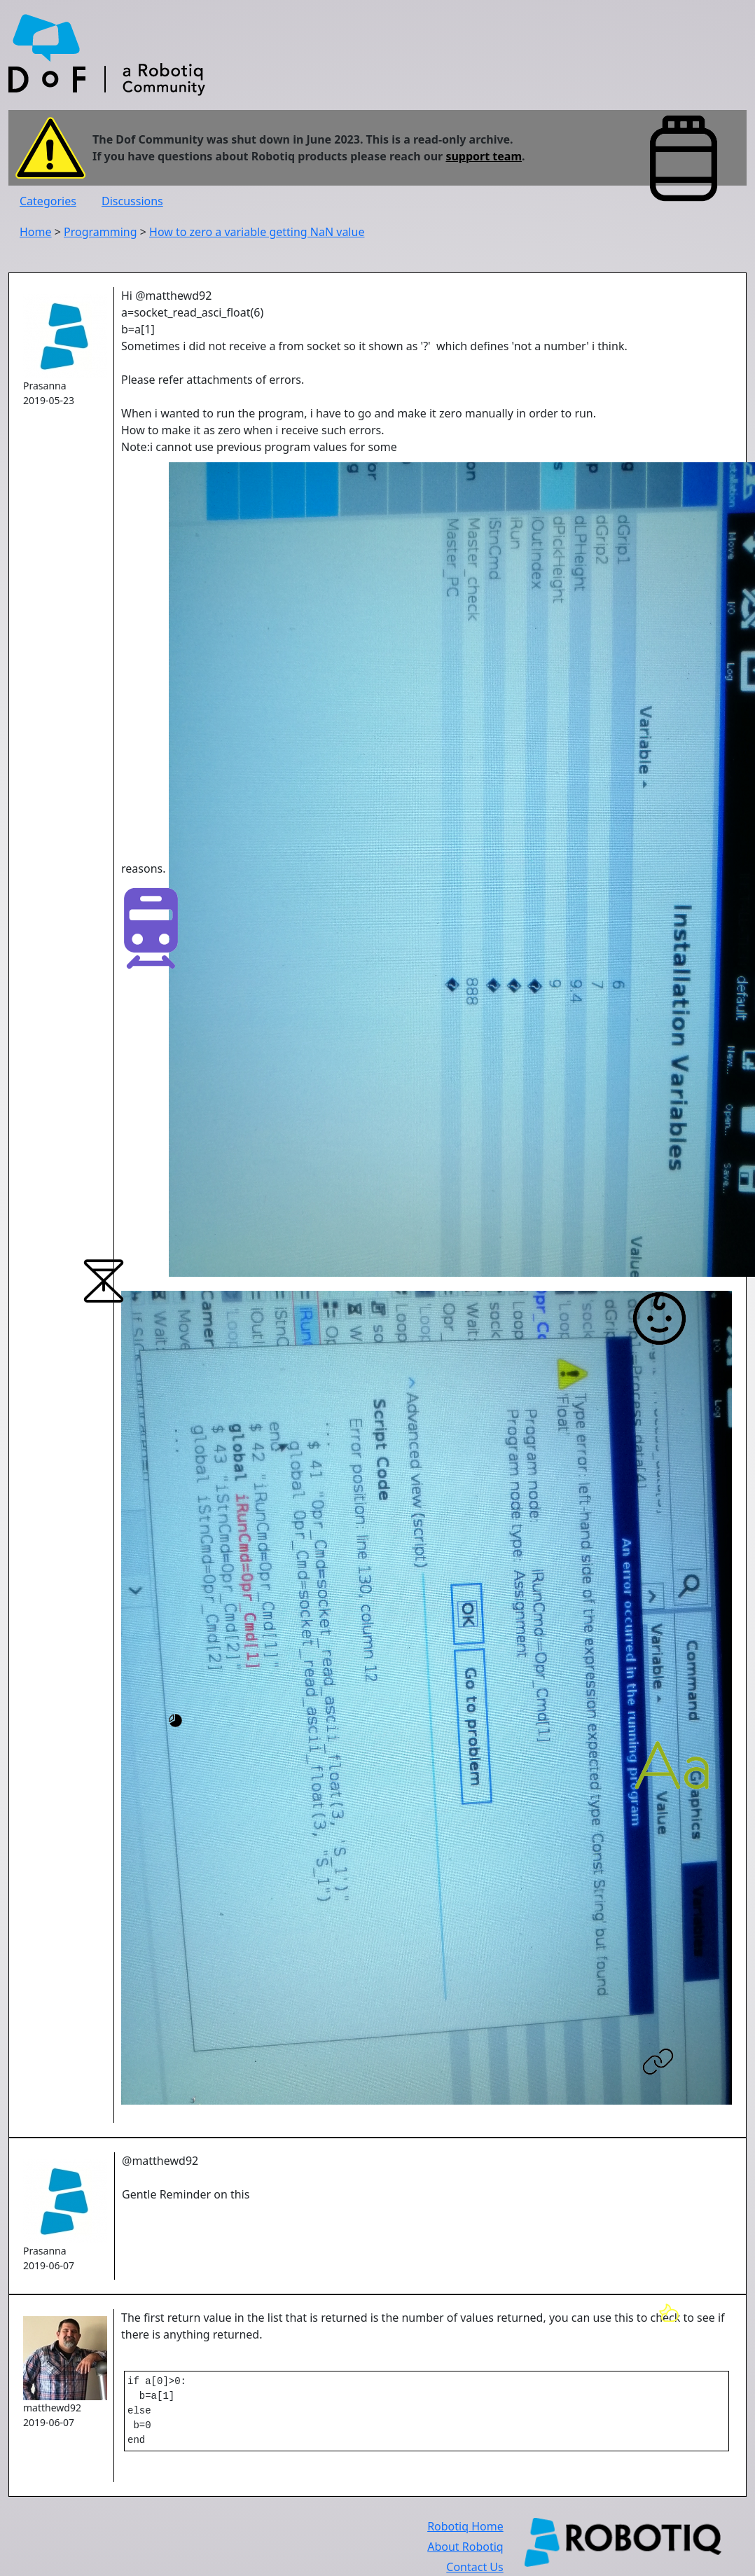 The height and width of the screenshot is (2576, 755). Describe the element at coordinates (658, 2061) in the screenshot. I see `copy or share a link` at that location.